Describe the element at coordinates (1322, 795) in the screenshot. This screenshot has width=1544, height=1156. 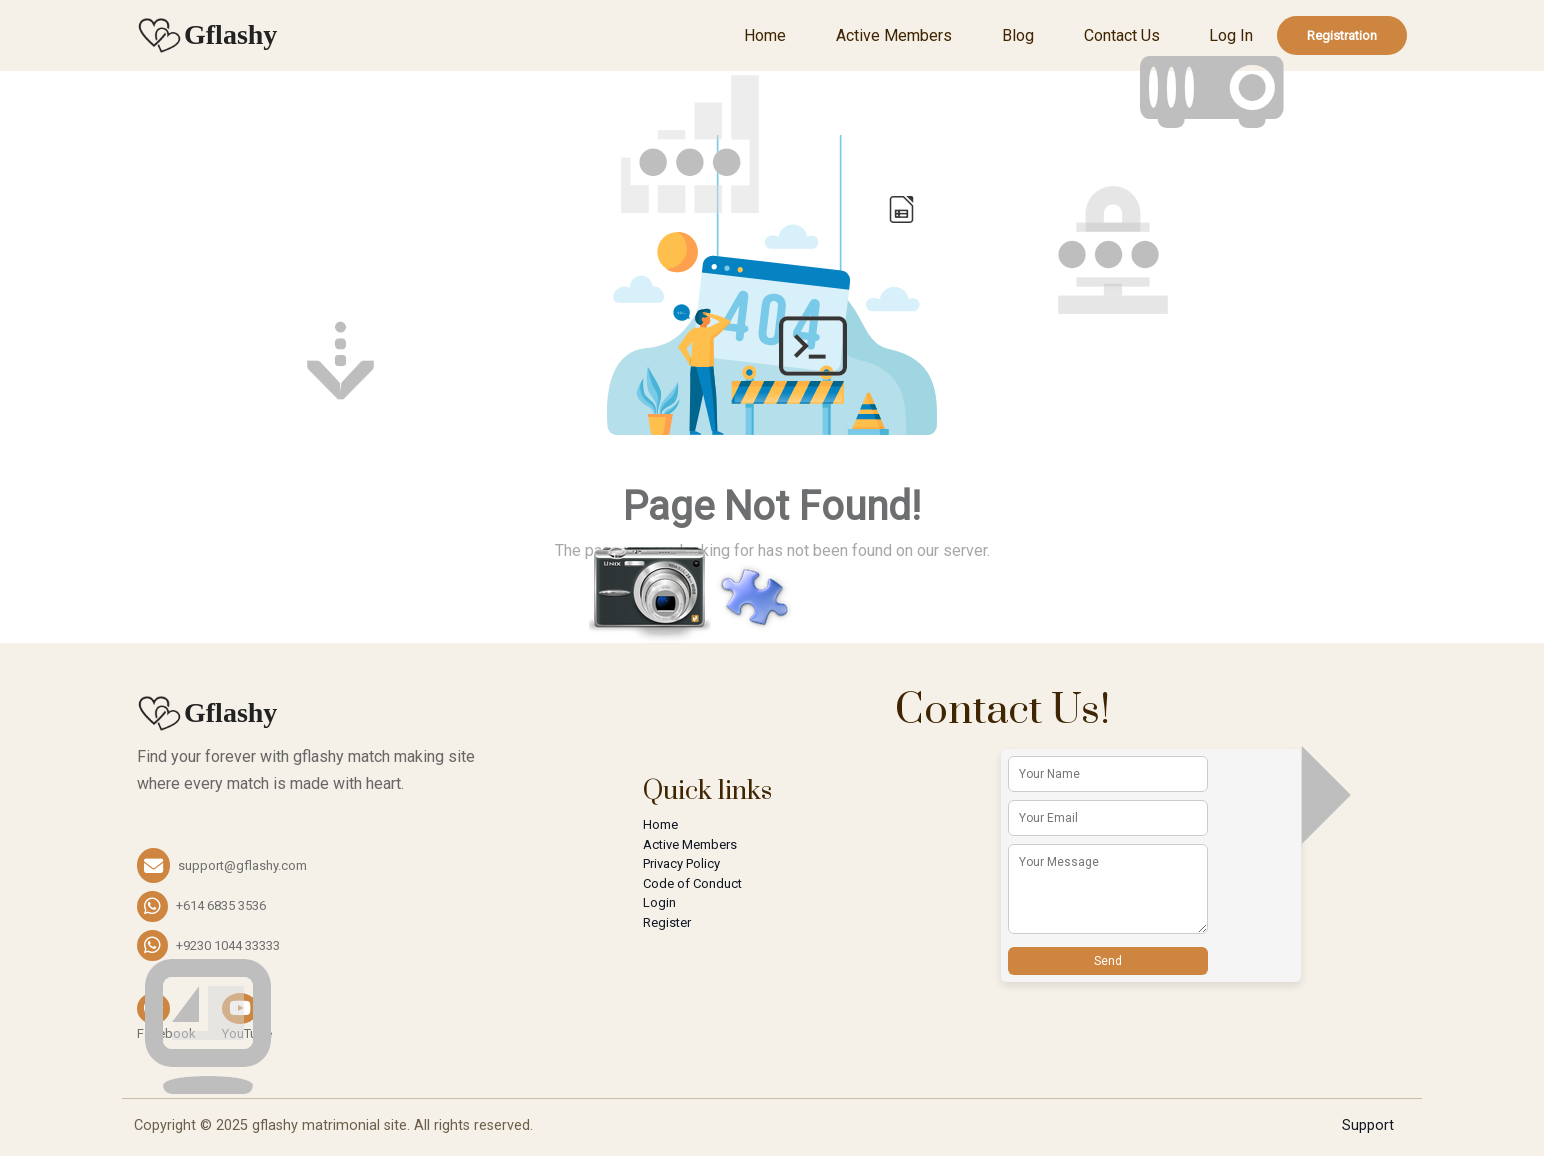
I see `navigate to the next item or page` at that location.